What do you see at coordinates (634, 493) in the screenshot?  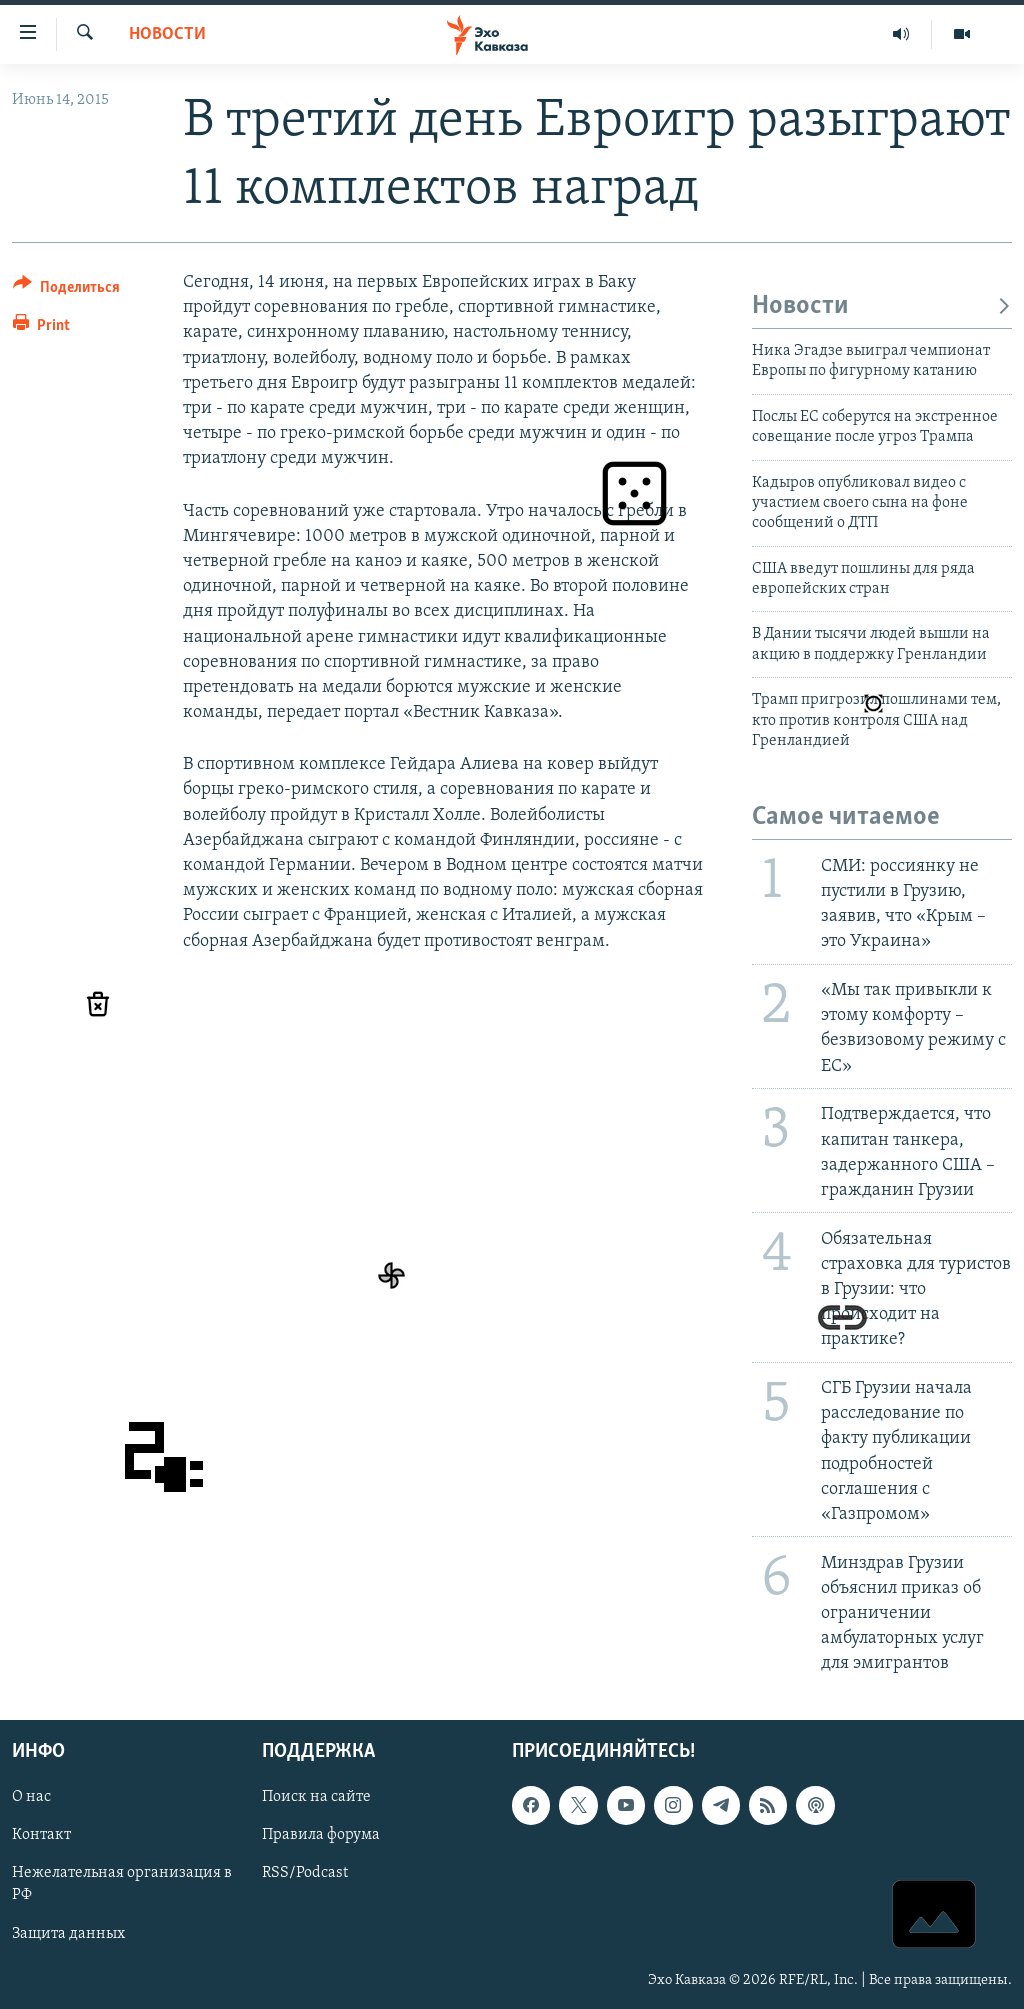 I see `roll dice or generate random number` at bounding box center [634, 493].